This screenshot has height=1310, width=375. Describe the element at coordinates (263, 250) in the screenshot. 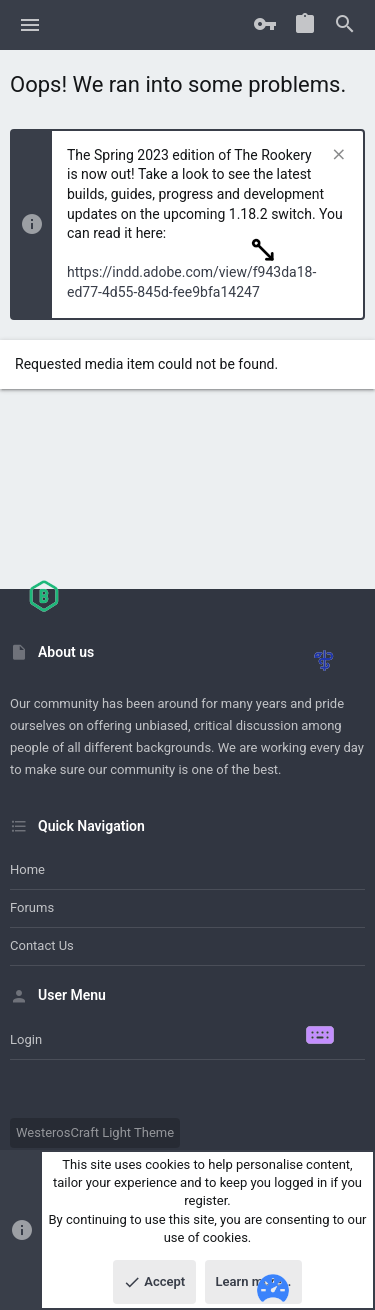

I see `navigate to the next item diagonally` at that location.